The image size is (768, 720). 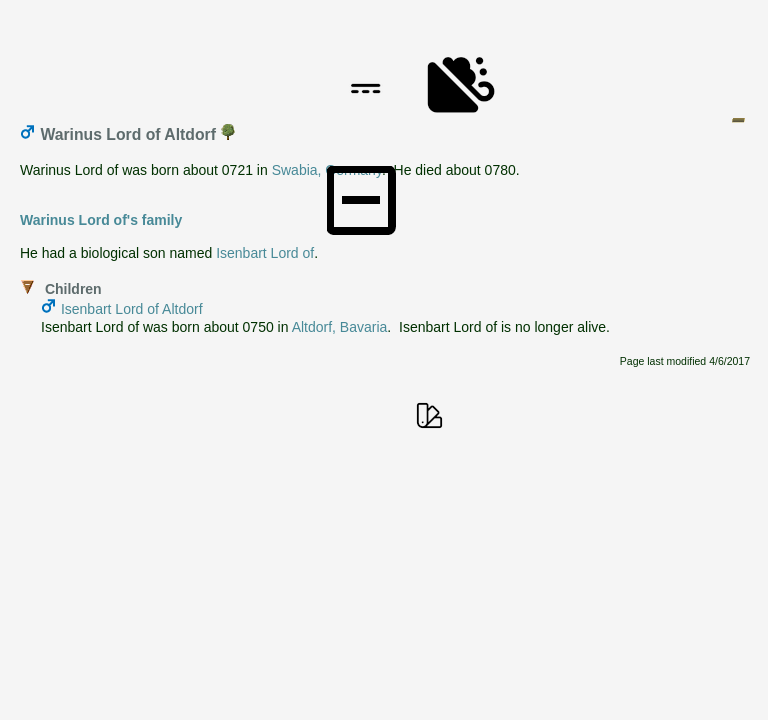 I want to click on select a color or theme, so click(x=429, y=415).